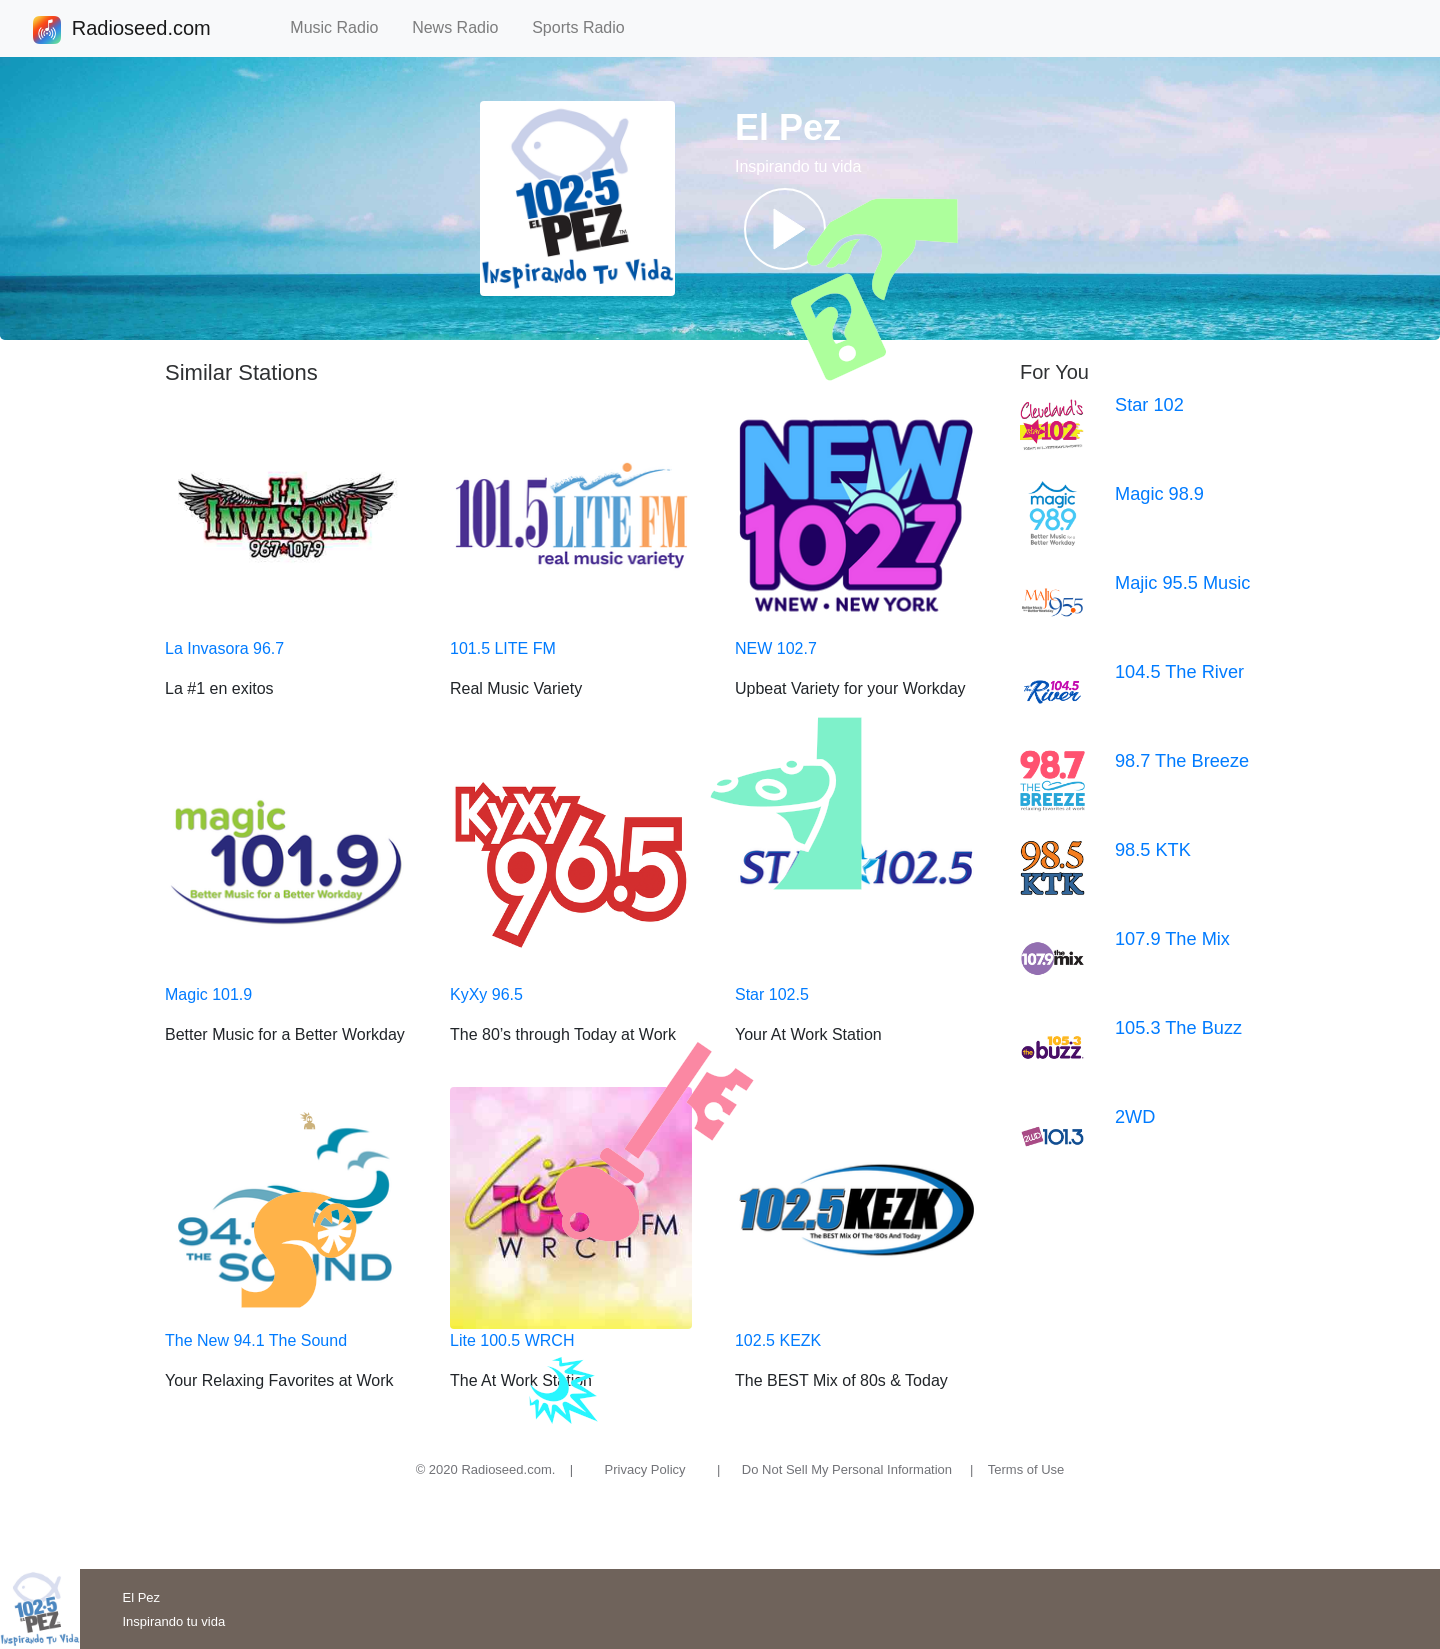  What do you see at coordinates (299, 1250) in the screenshot?
I see `parasitic worm enemy or creature in a game` at bounding box center [299, 1250].